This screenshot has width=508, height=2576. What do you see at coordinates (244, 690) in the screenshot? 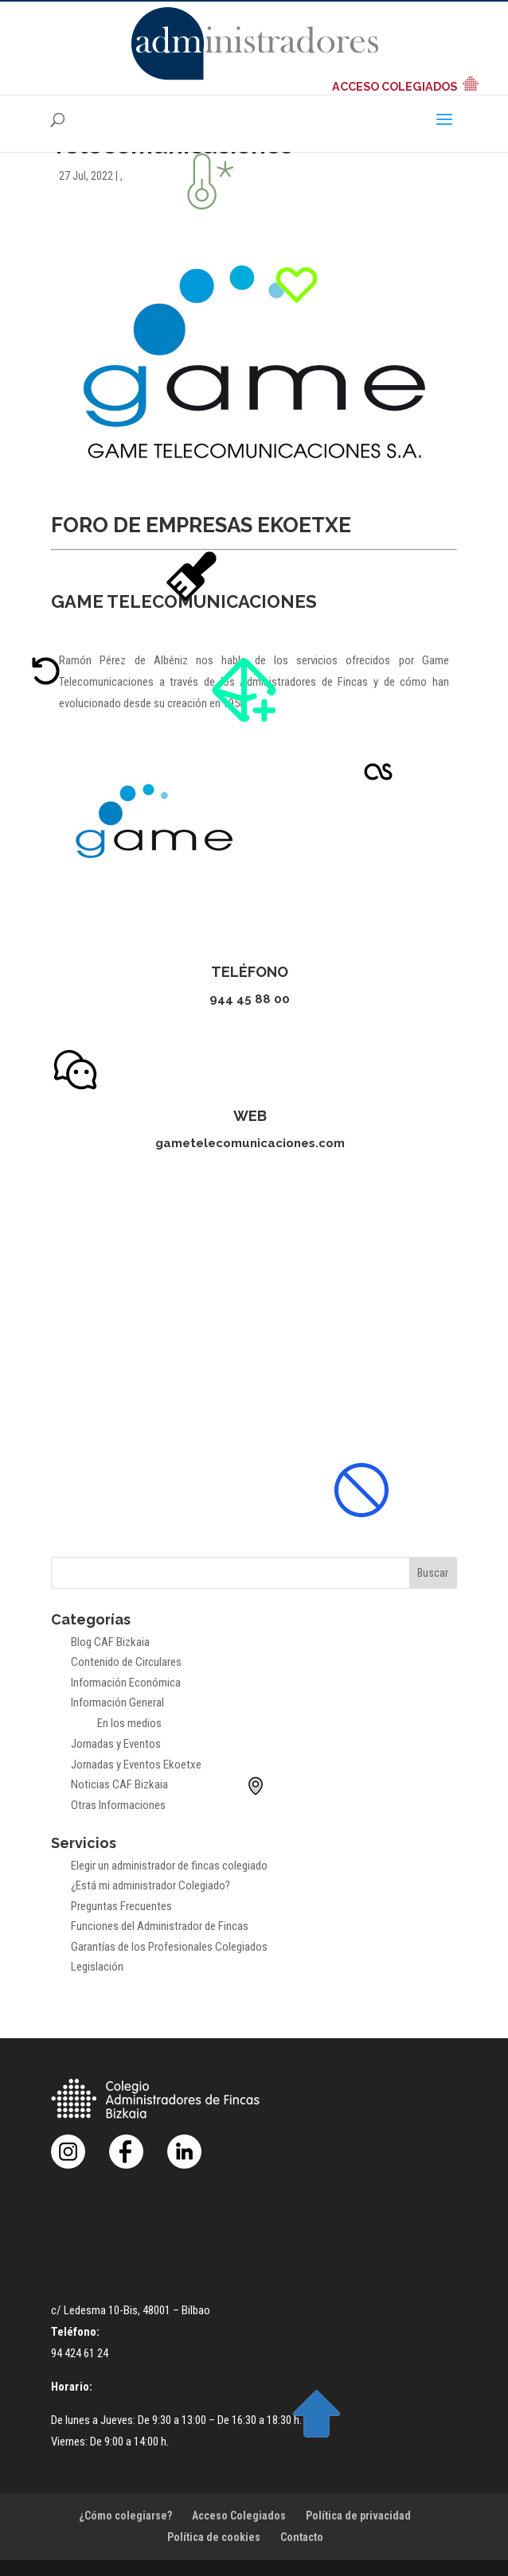
I see `add a new 3D object or shape` at bounding box center [244, 690].